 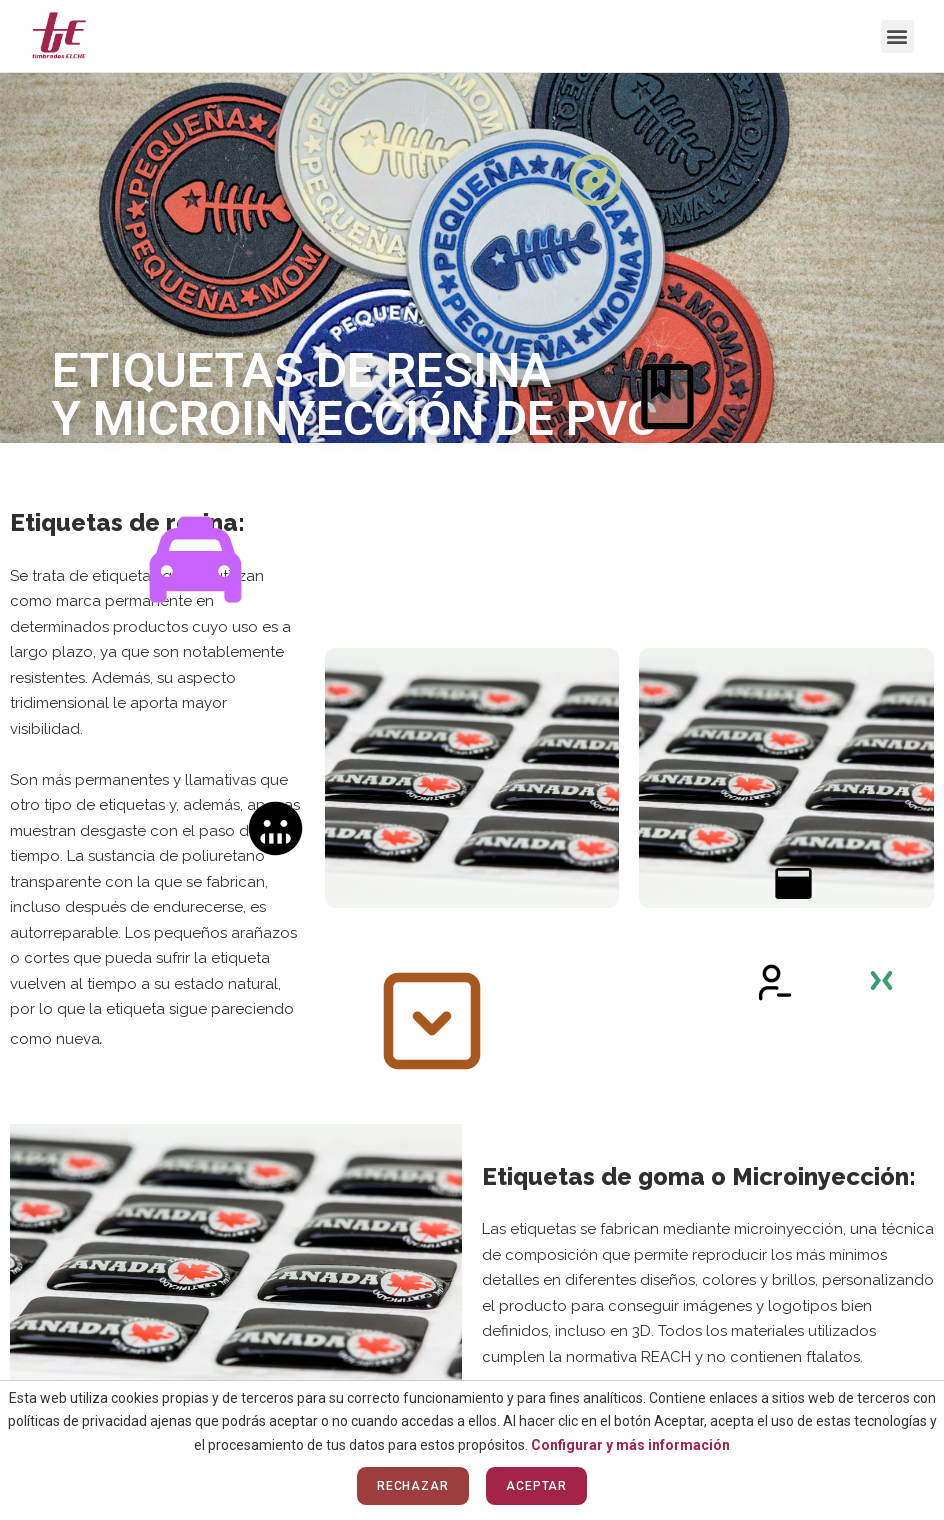 What do you see at coordinates (771, 982) in the screenshot?
I see `remove a user or contact` at bounding box center [771, 982].